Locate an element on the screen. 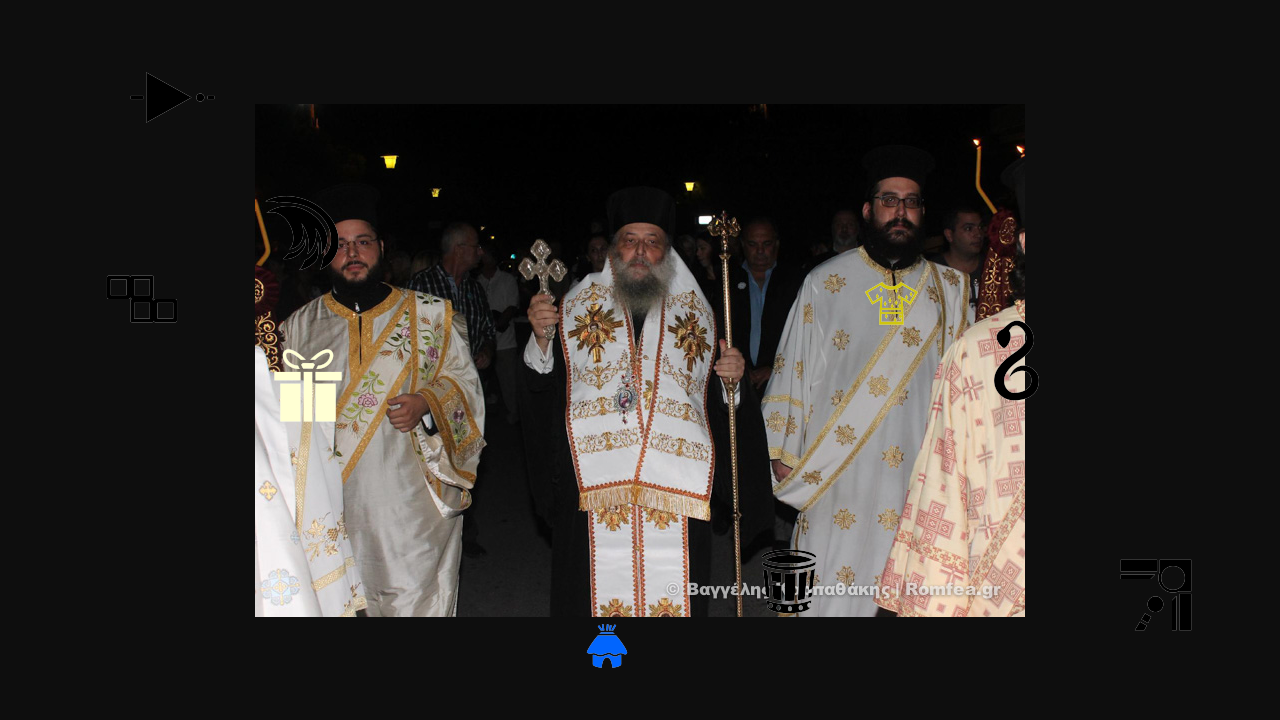  access billiards or pool game is located at coordinates (1156, 595).